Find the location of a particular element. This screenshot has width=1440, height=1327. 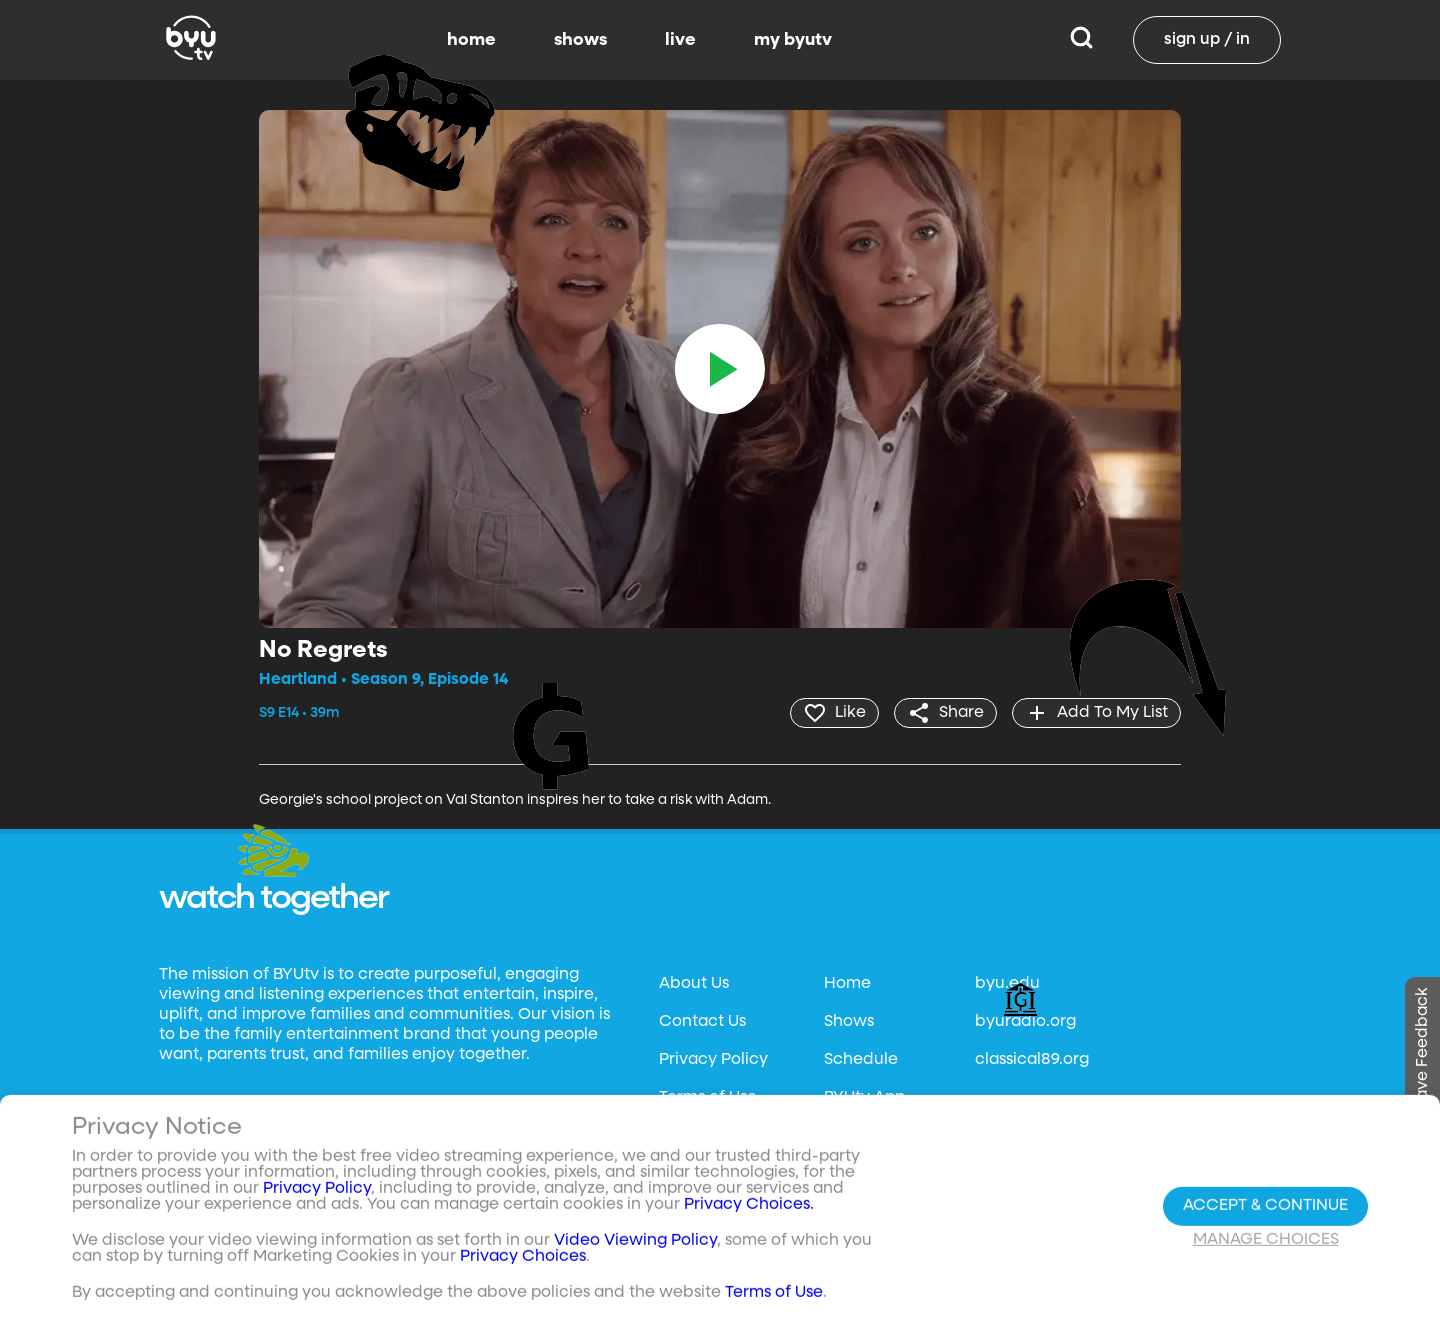

access banking or financial services is located at coordinates (1020, 999).